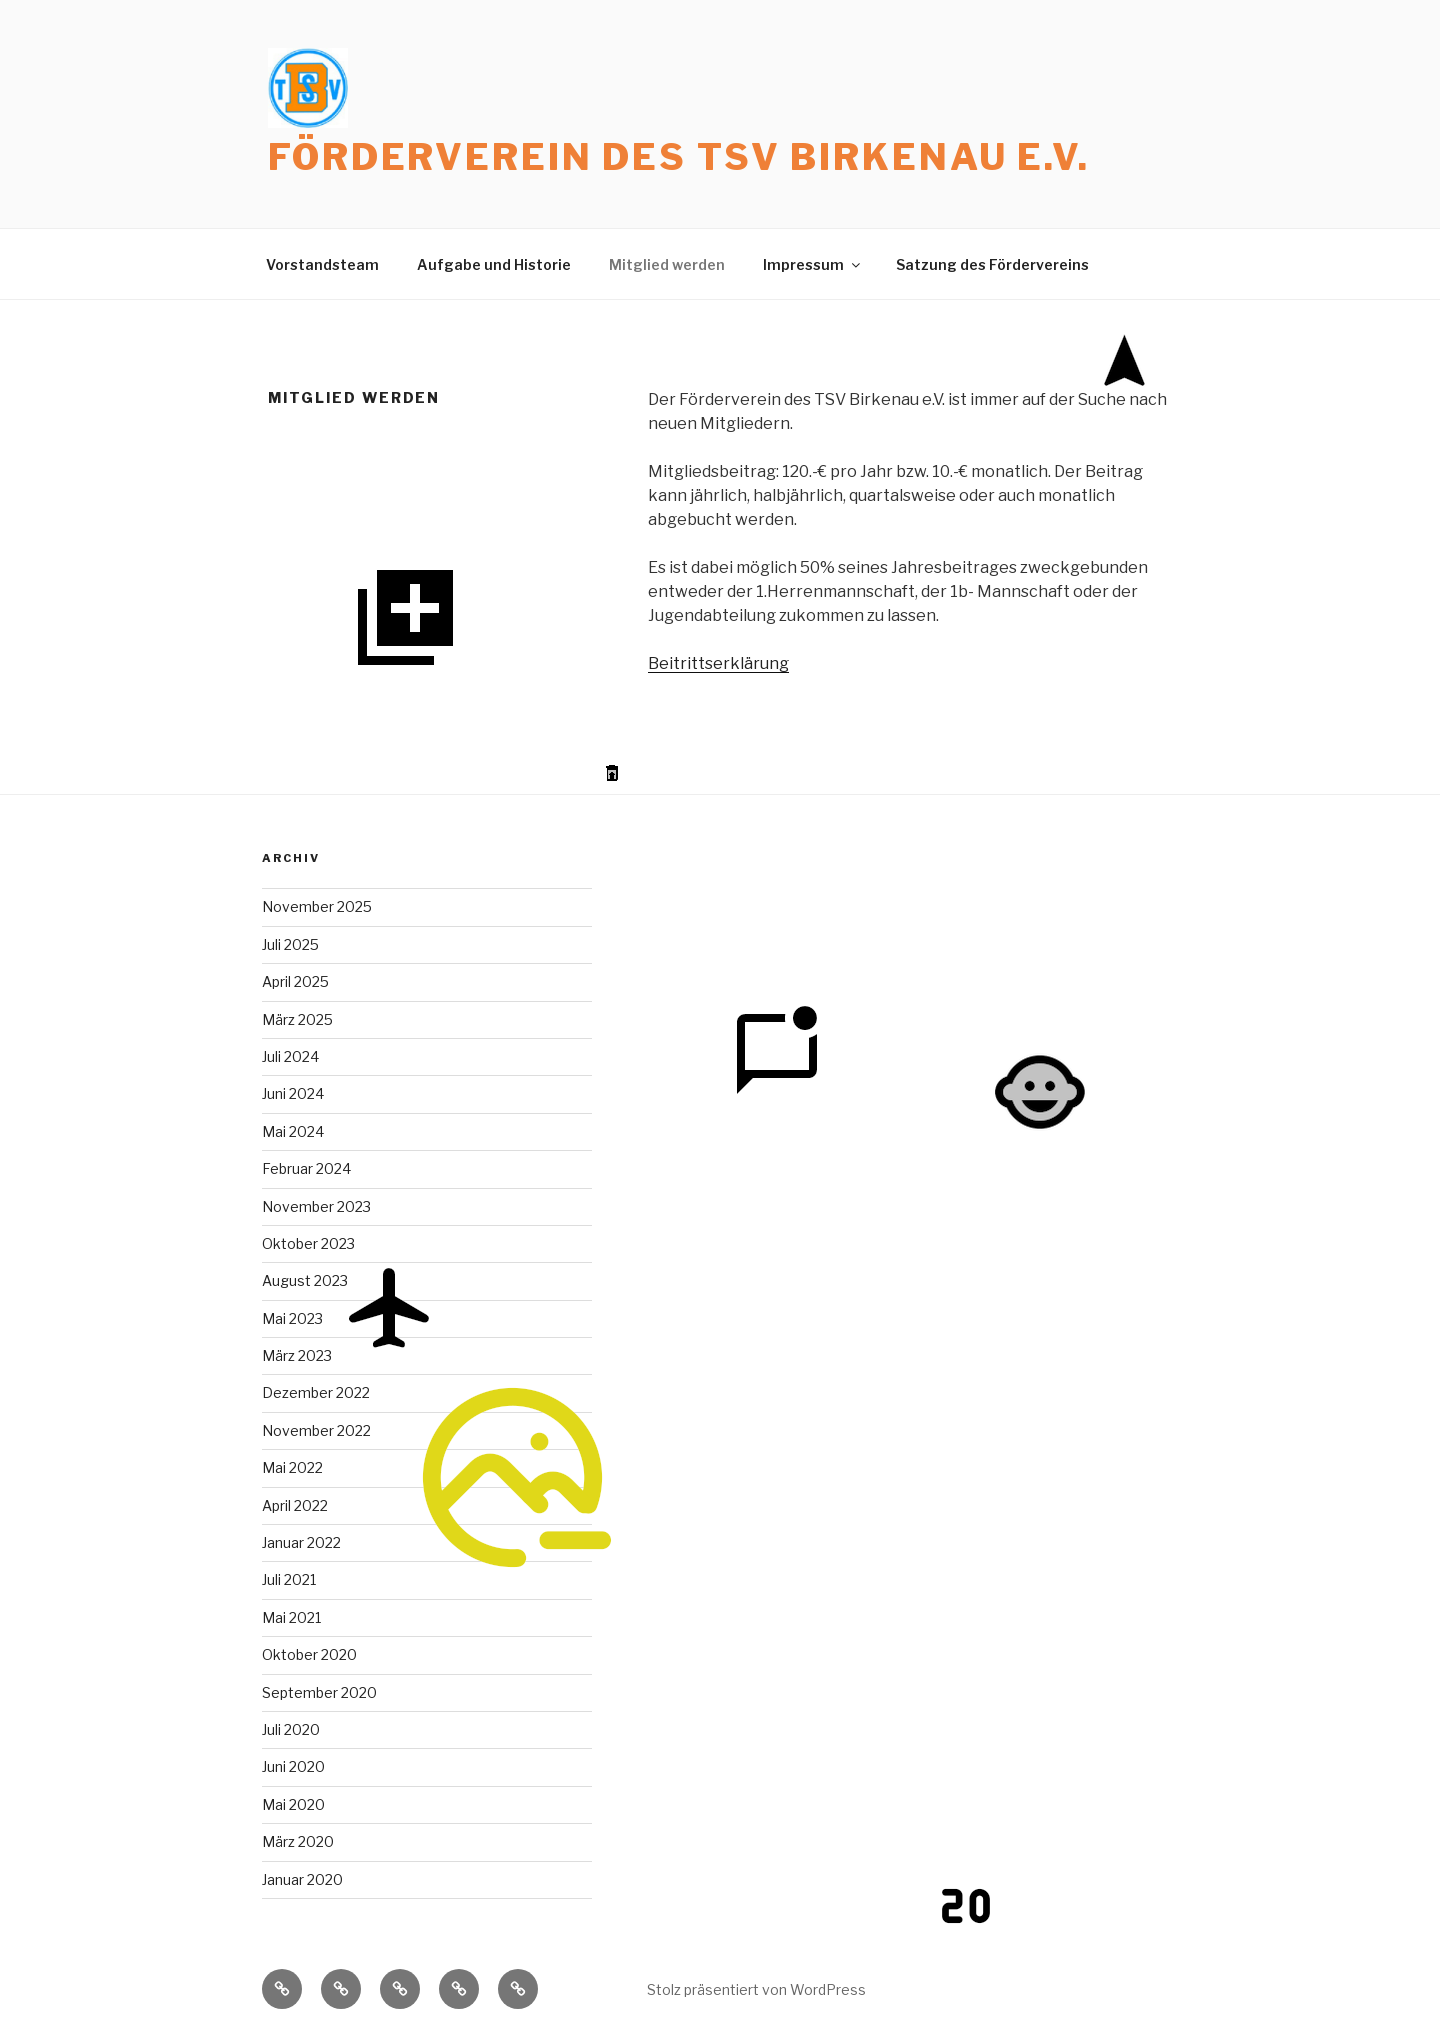 The height and width of the screenshot is (2038, 1440). What do you see at coordinates (966, 1906) in the screenshot?
I see `indicates 20 items or notifications` at bounding box center [966, 1906].